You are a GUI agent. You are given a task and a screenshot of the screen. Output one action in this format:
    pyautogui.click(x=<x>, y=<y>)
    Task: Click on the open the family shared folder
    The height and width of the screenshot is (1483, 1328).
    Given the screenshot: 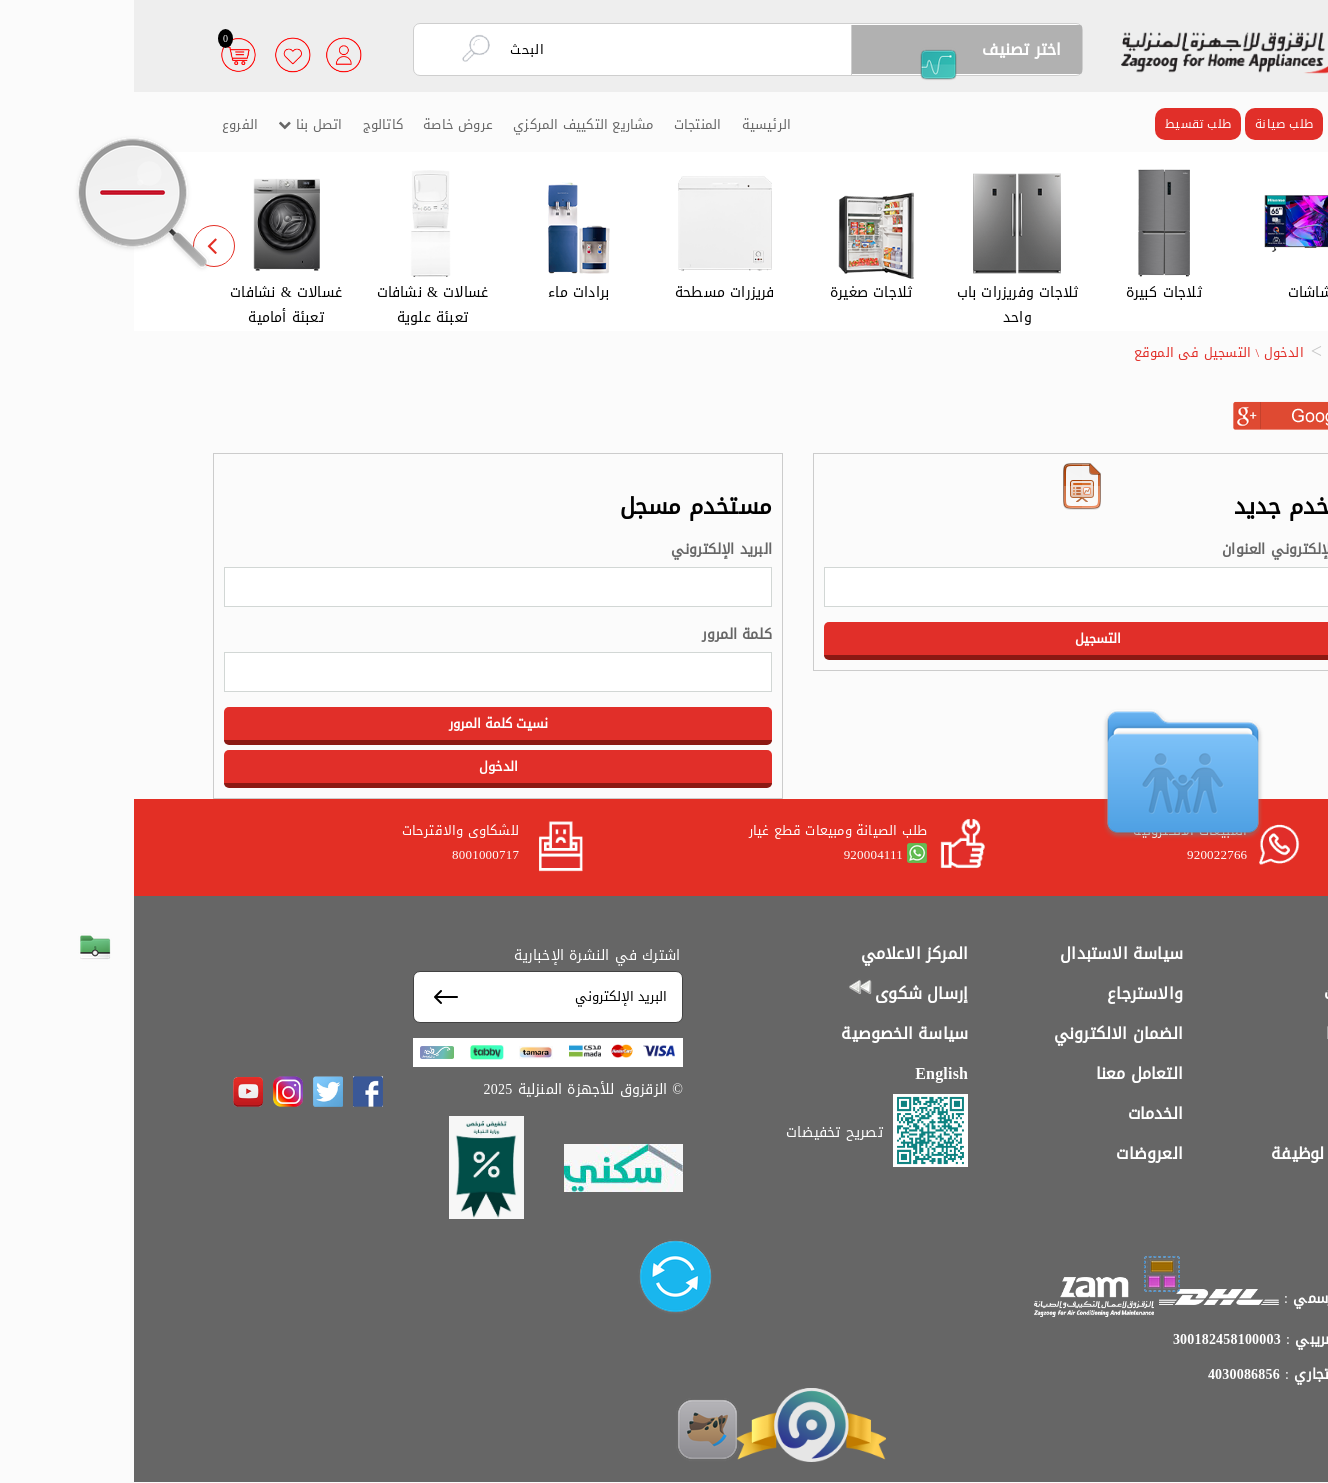 What is the action you would take?
    pyautogui.click(x=1183, y=772)
    